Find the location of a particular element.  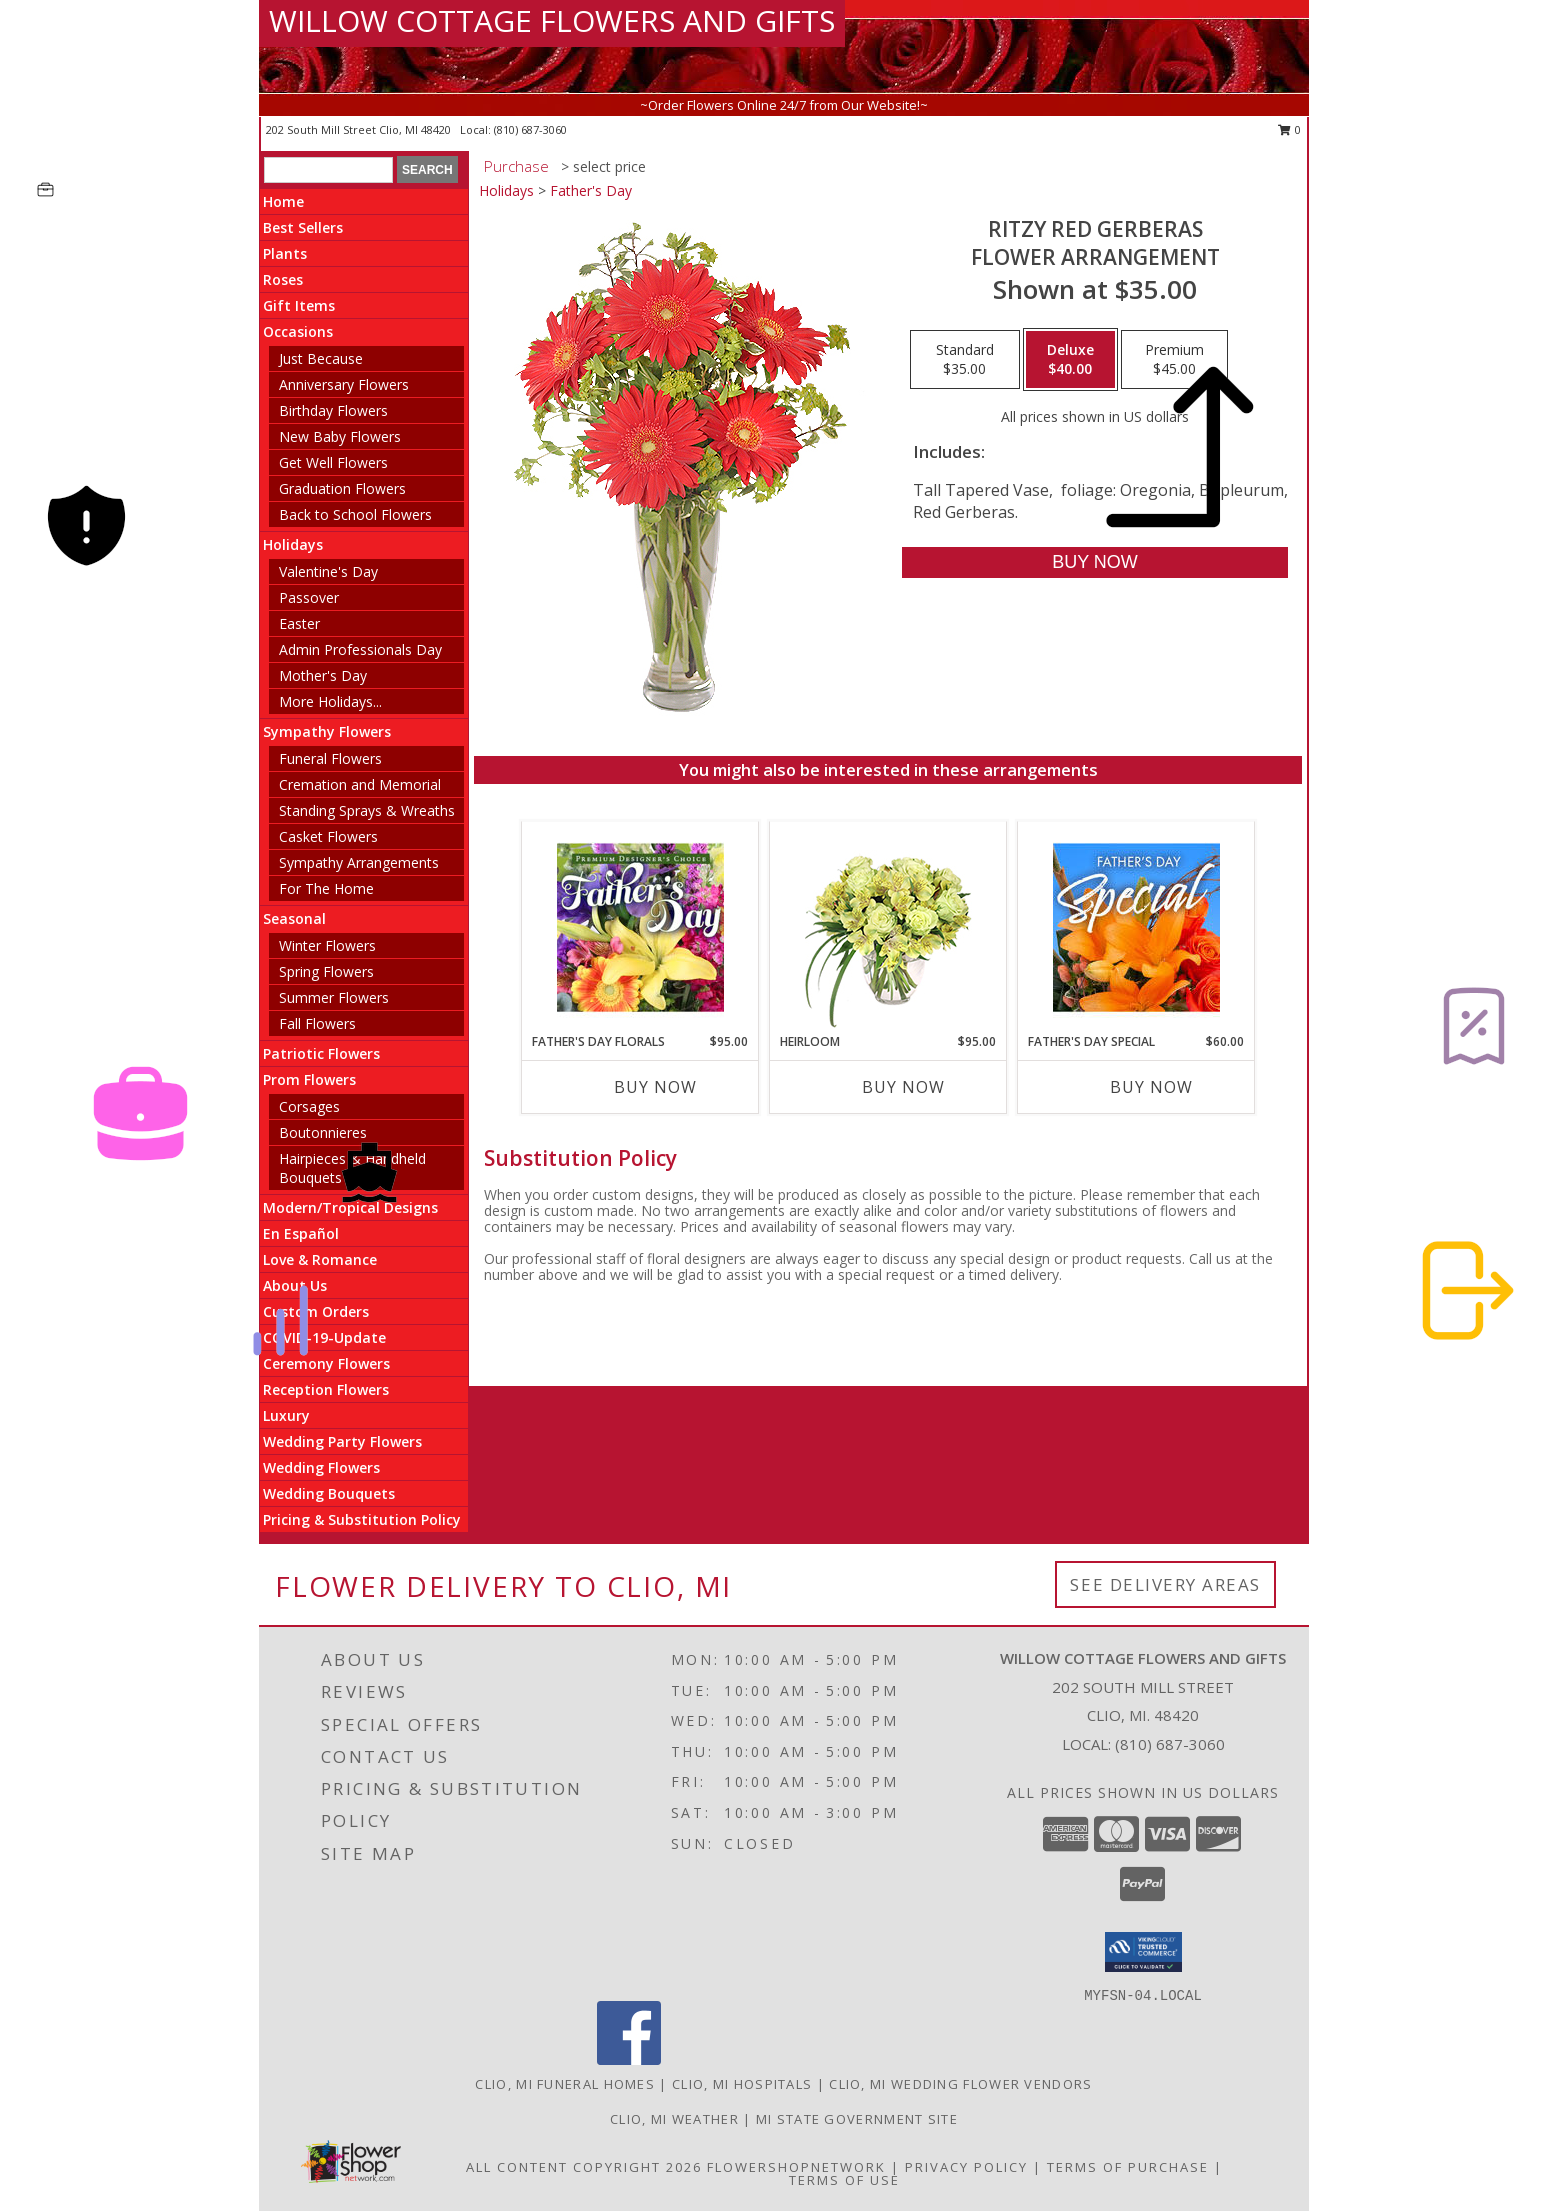

access work or business-related content is located at coordinates (45, 189).